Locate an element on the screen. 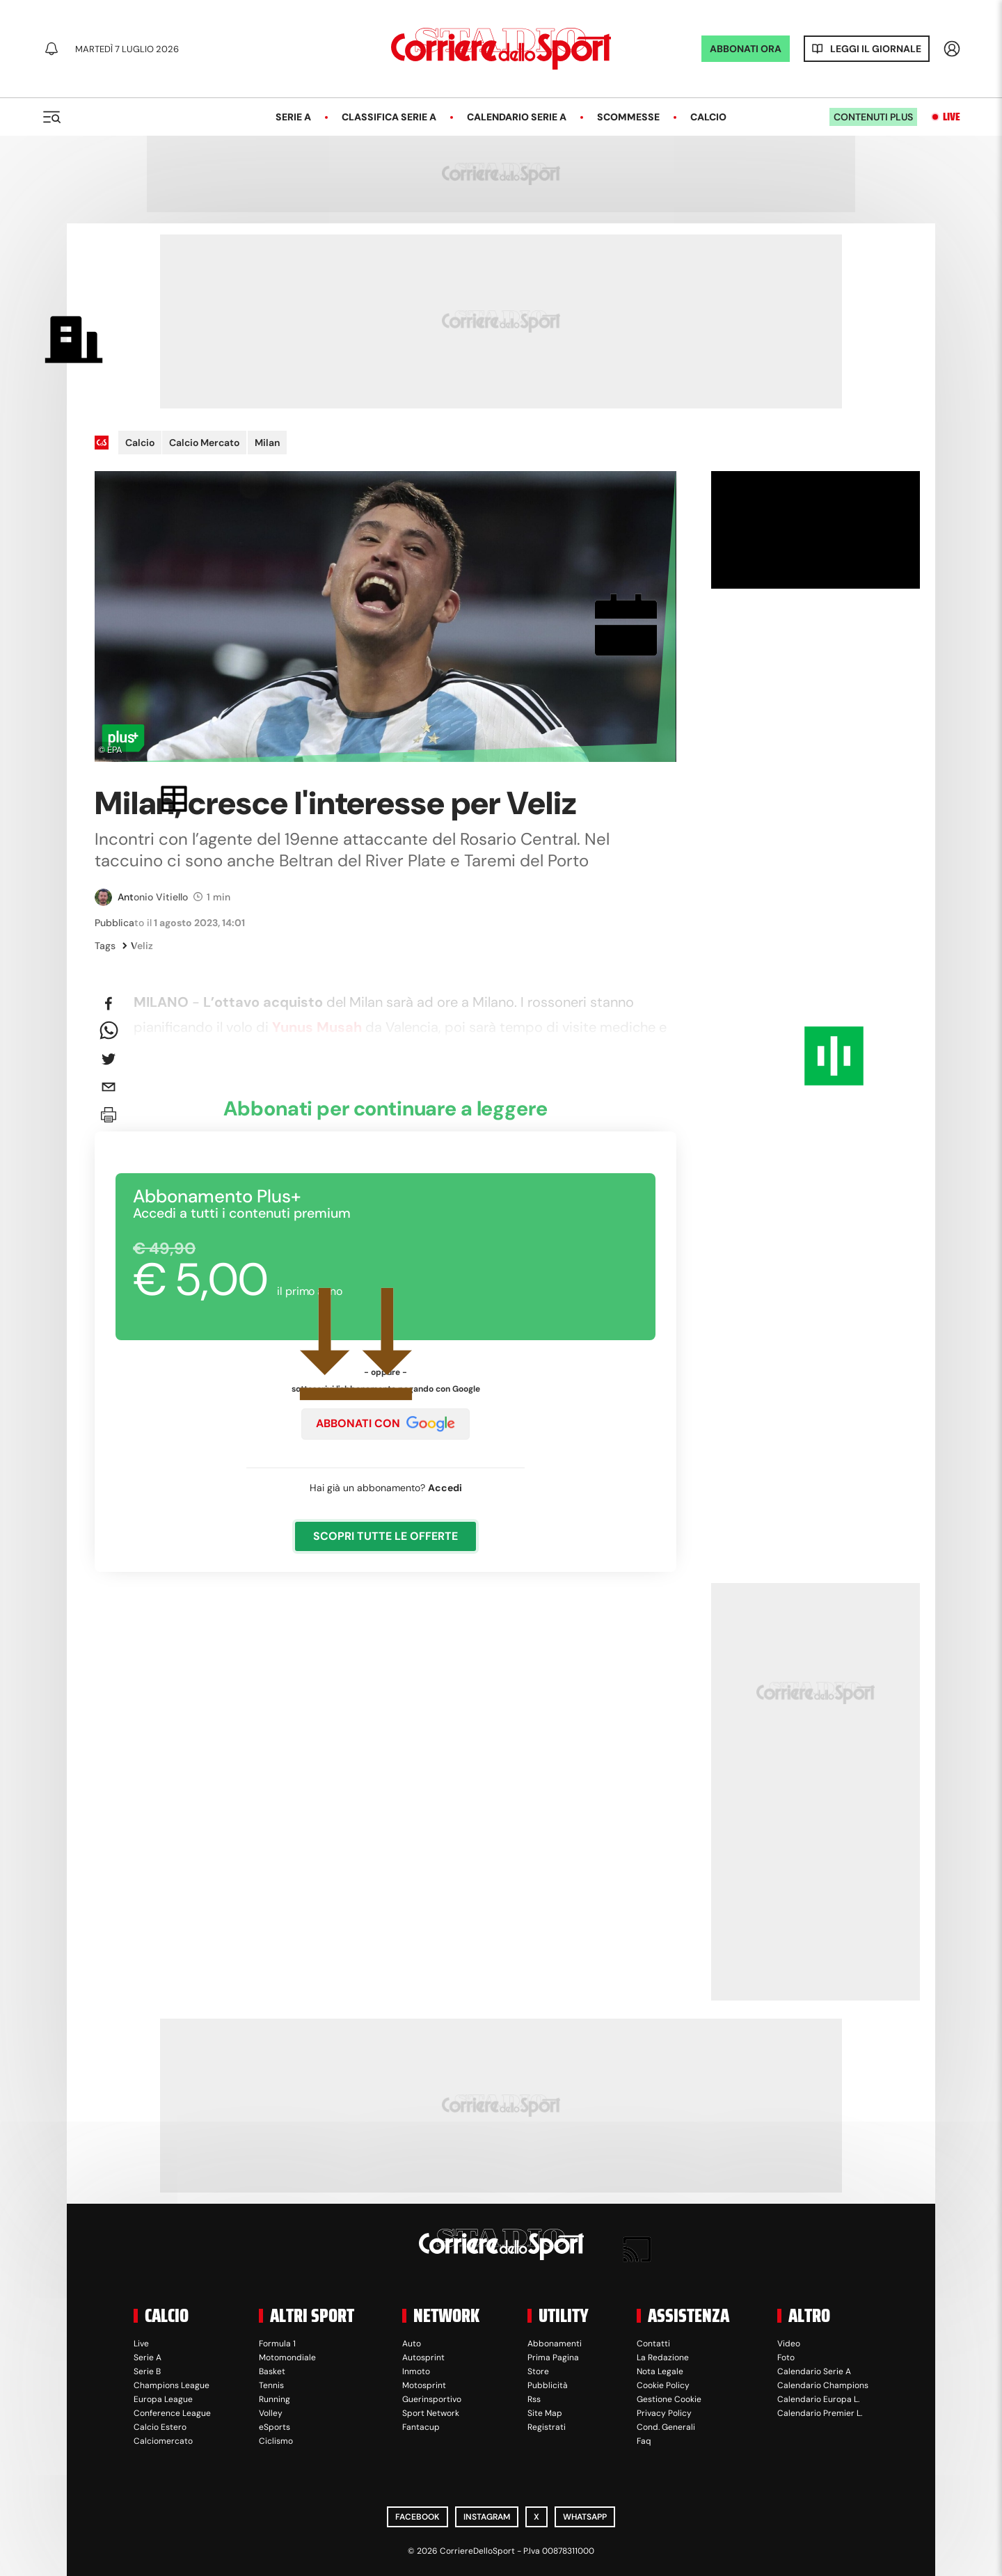 The height and width of the screenshot is (2576, 1002). view building or office location is located at coordinates (74, 340).